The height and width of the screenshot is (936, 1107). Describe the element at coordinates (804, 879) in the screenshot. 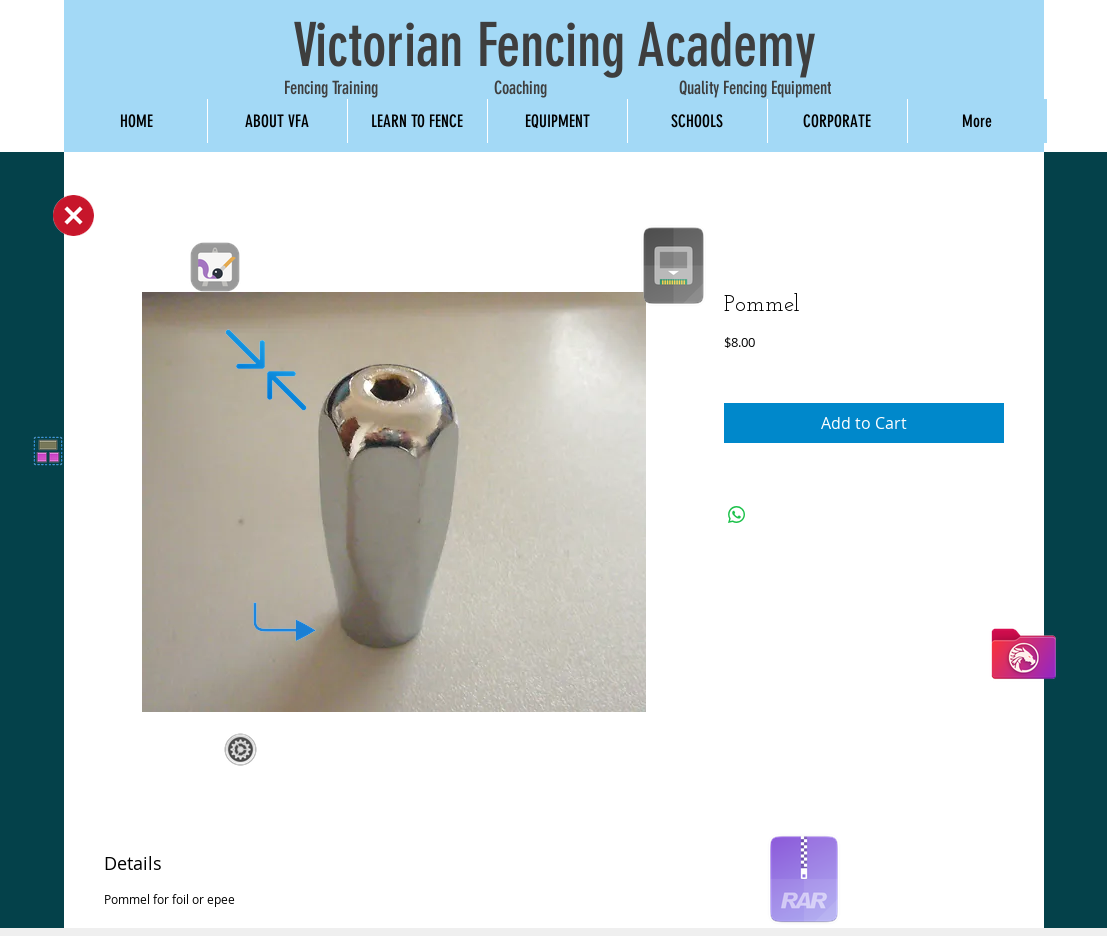

I see `a compressed RAR archive file` at that location.